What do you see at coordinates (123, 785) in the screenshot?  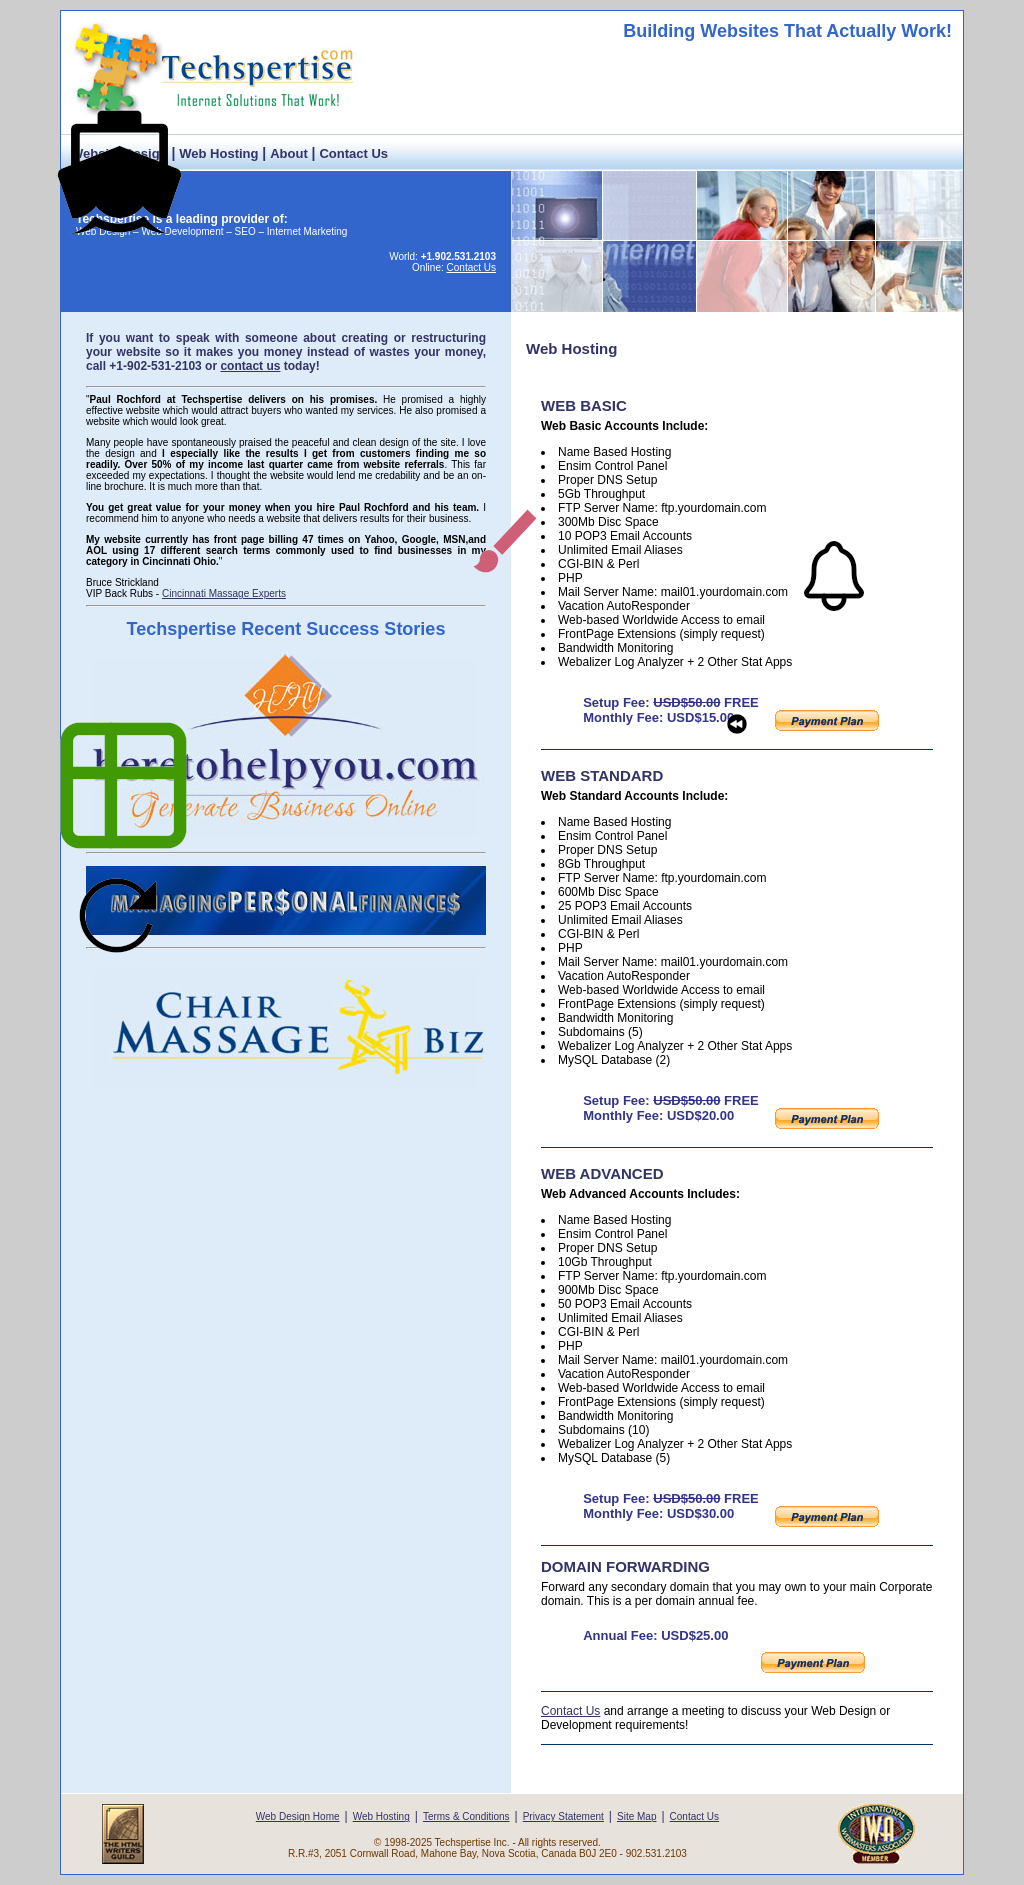 I see `view data in table format` at bounding box center [123, 785].